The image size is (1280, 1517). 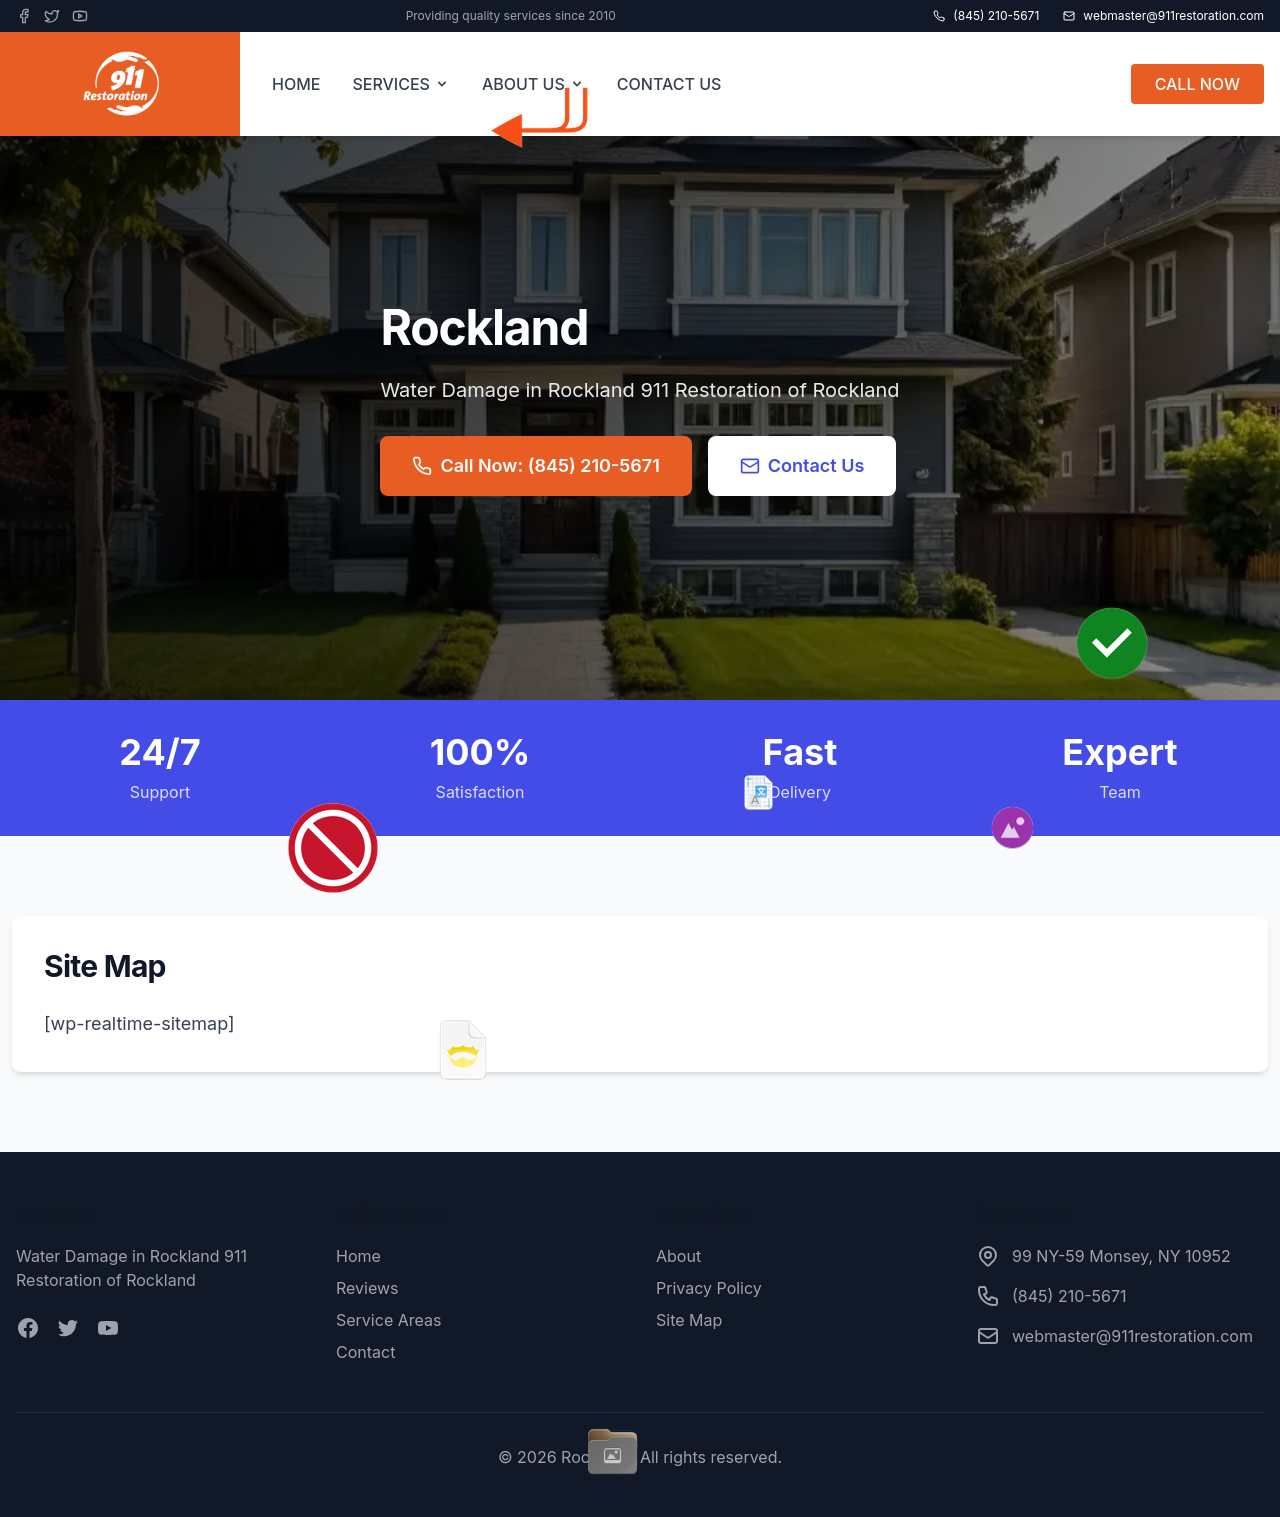 What do you see at coordinates (1112, 643) in the screenshot?
I see `confirm or accept an action` at bounding box center [1112, 643].